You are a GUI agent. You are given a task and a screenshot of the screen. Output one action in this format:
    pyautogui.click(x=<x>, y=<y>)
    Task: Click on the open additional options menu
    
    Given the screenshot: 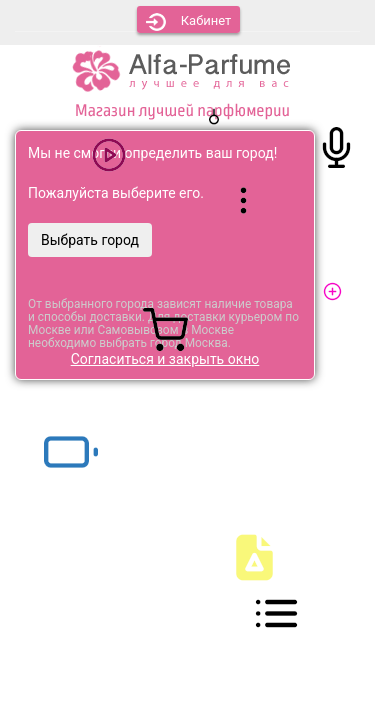 What is the action you would take?
    pyautogui.click(x=243, y=200)
    